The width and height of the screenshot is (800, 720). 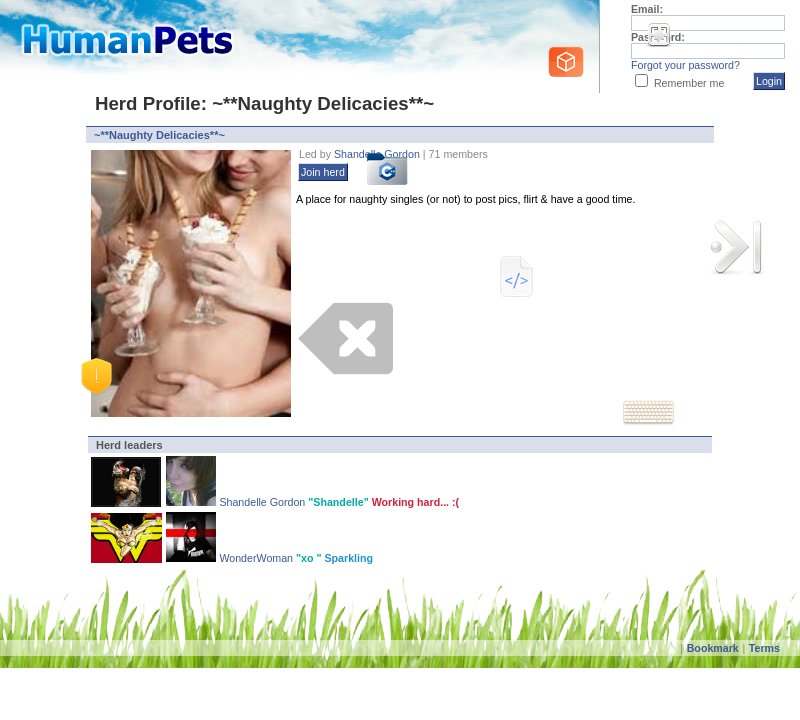 I want to click on bluetooth keyboard connected, so click(x=648, y=412).